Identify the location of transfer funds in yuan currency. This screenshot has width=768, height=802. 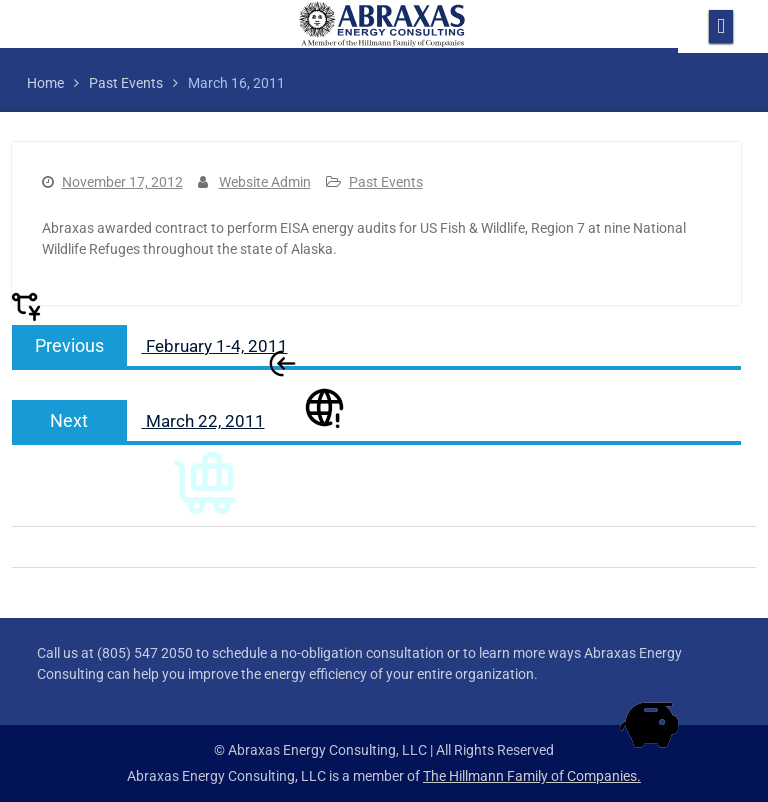
(26, 307).